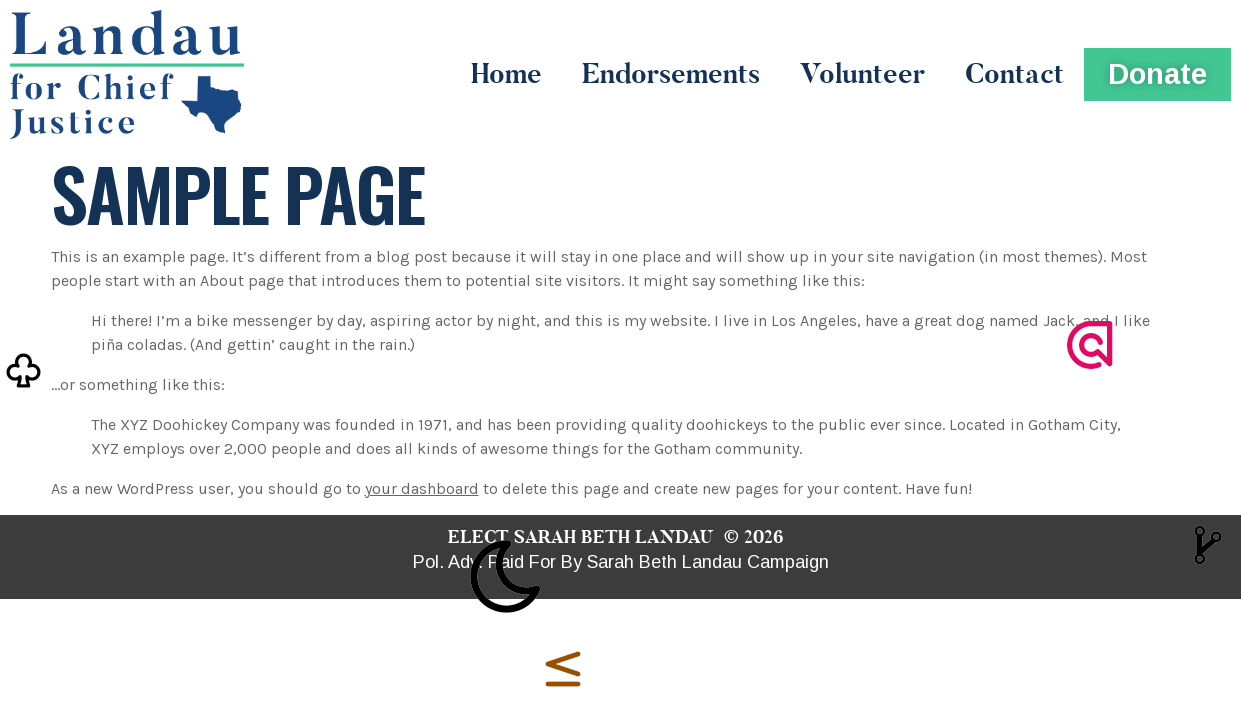 Image resolution: width=1241 pixels, height=720 pixels. I want to click on access Algolia search services, so click(1091, 345).